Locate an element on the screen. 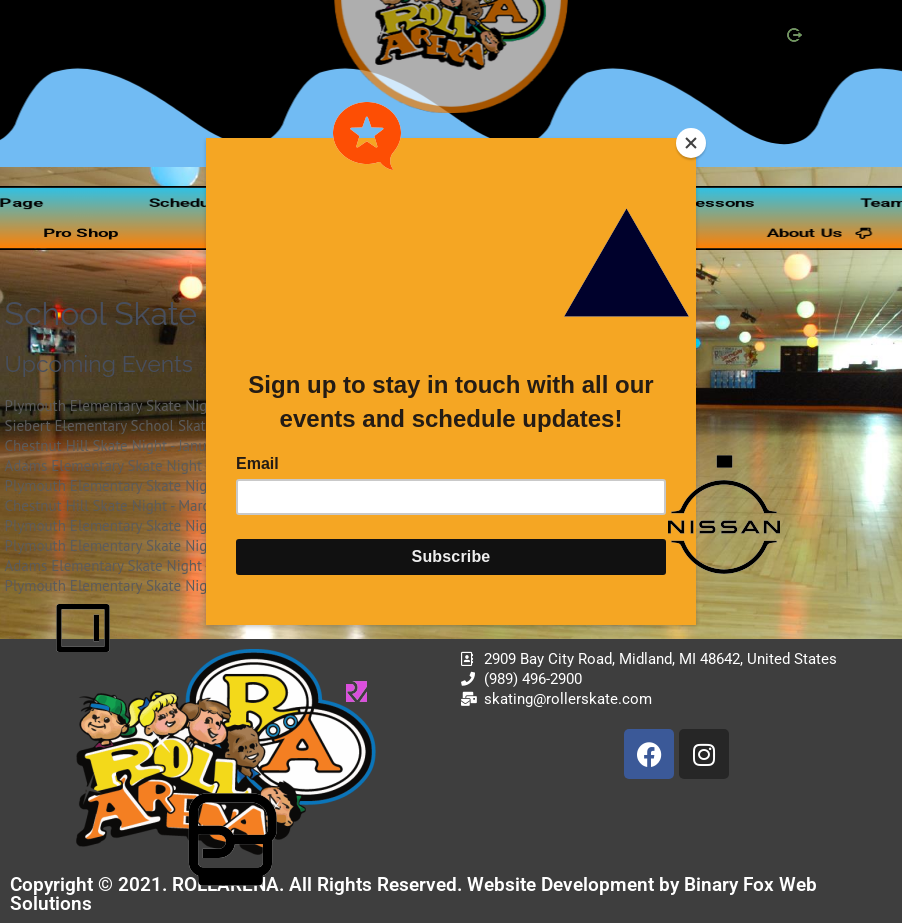  boxing or combat sports category is located at coordinates (230, 839).